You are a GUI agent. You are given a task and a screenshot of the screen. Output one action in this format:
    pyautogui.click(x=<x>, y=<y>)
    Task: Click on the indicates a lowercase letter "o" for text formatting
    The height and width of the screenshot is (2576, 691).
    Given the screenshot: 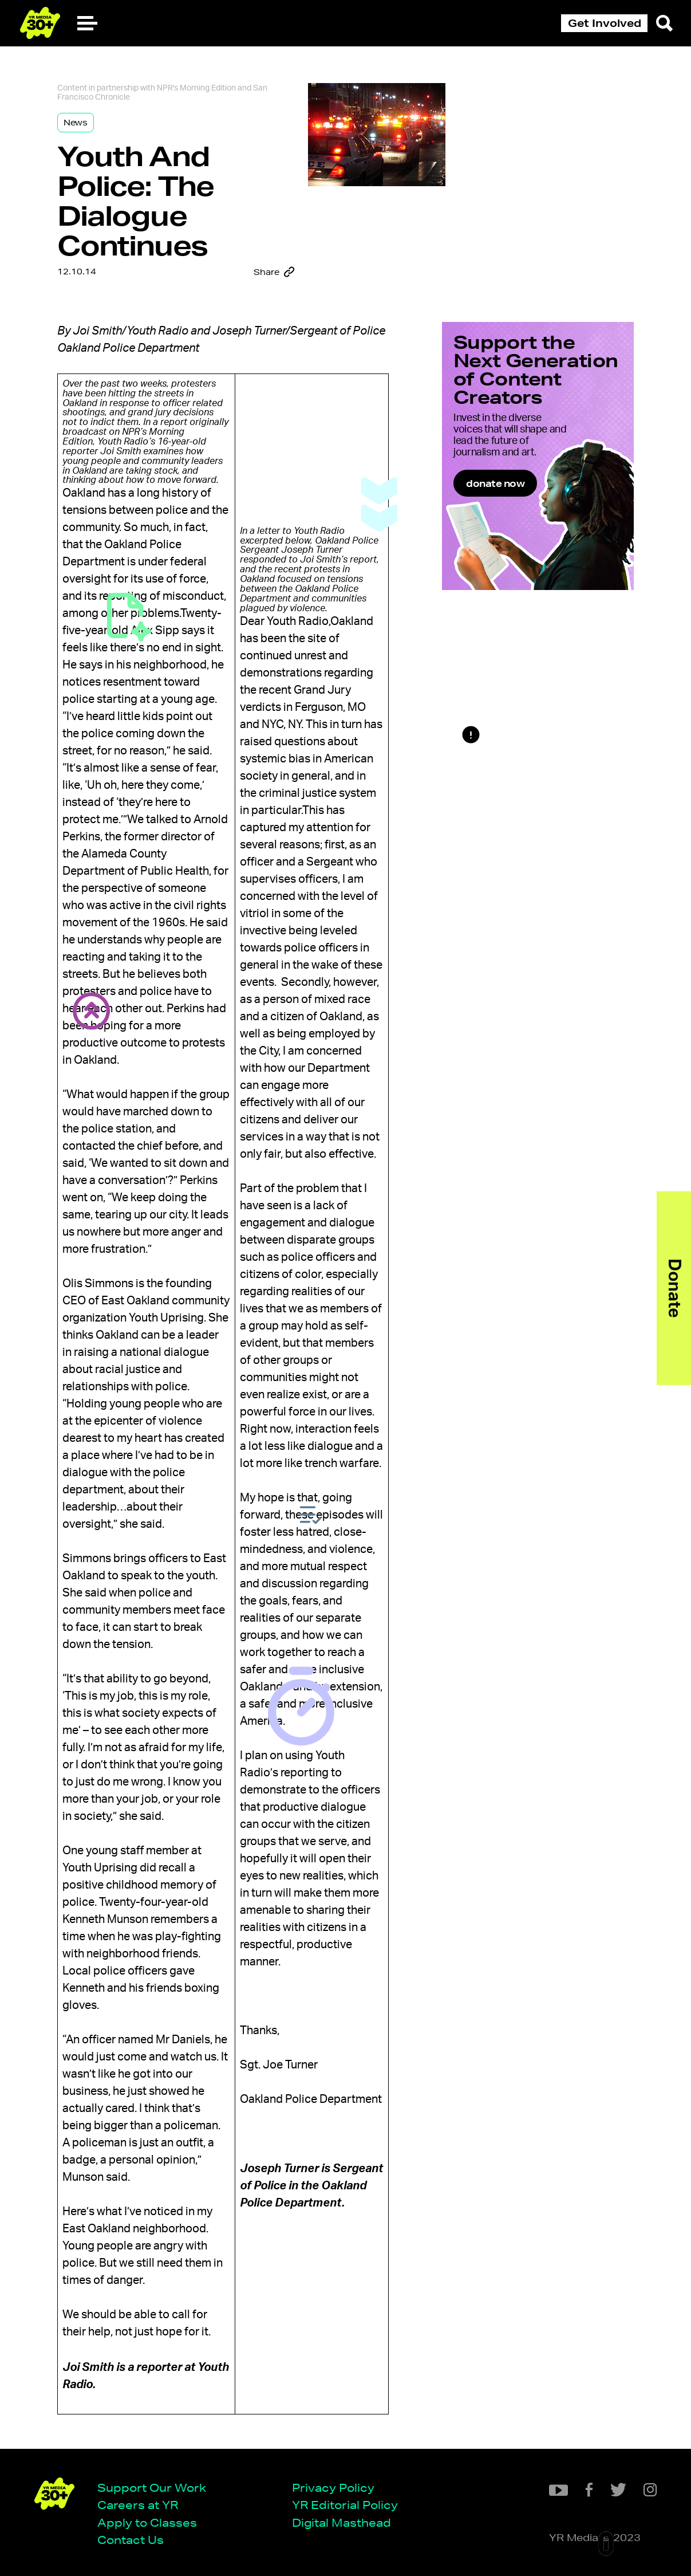 What is the action you would take?
    pyautogui.click(x=606, y=2543)
    